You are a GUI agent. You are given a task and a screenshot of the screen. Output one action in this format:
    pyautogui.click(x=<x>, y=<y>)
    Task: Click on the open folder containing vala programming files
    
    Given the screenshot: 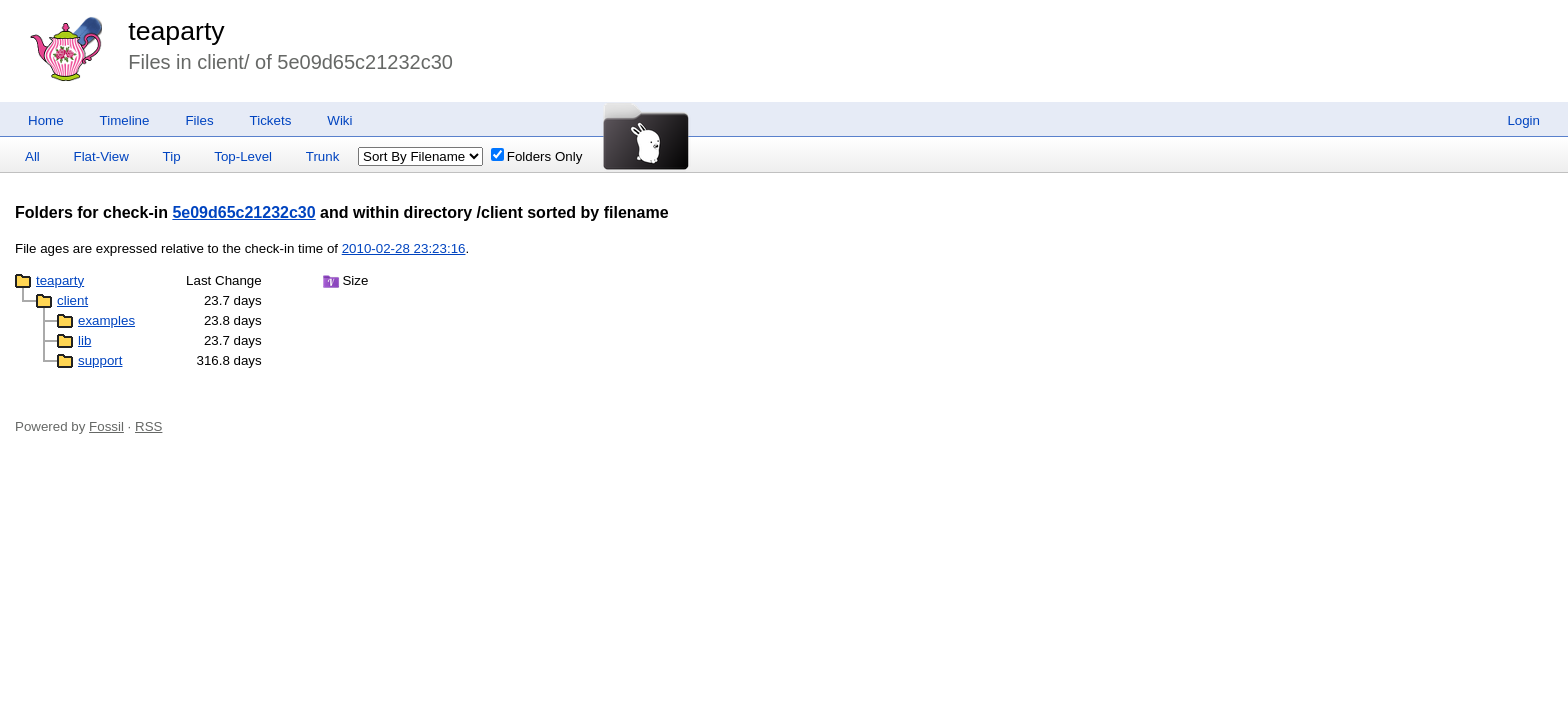 What is the action you would take?
    pyautogui.click(x=331, y=282)
    